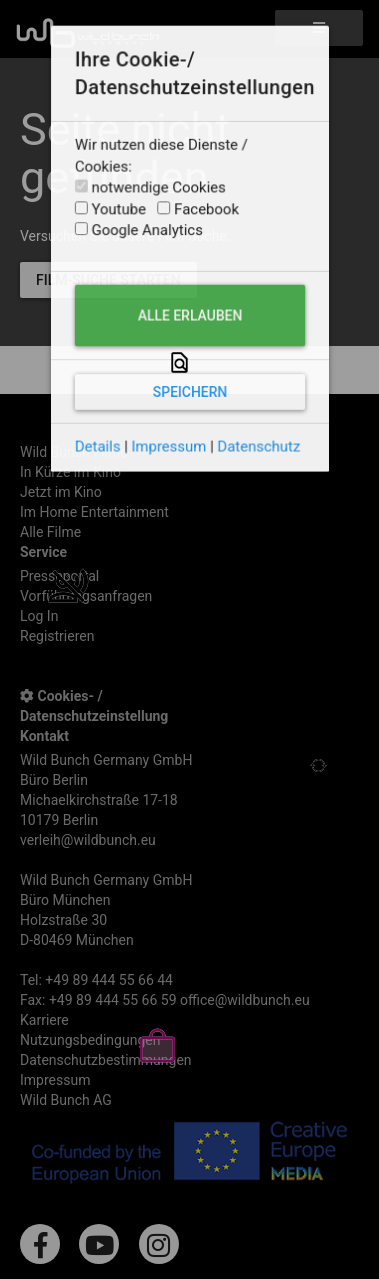 This screenshot has width=379, height=1279. I want to click on view your shopping bag, so click(157, 1047).